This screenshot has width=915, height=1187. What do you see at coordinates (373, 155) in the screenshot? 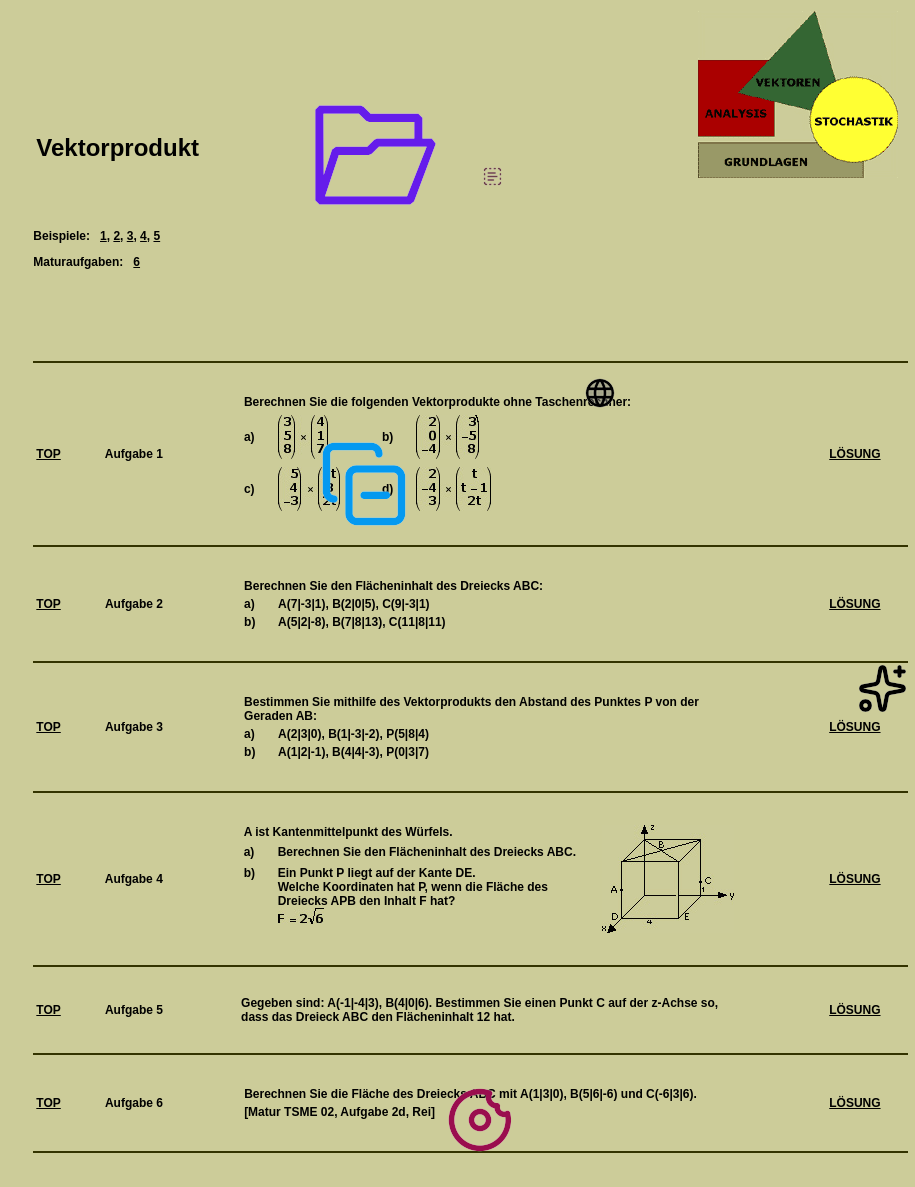
I see `an open folder in the file explorer` at bounding box center [373, 155].